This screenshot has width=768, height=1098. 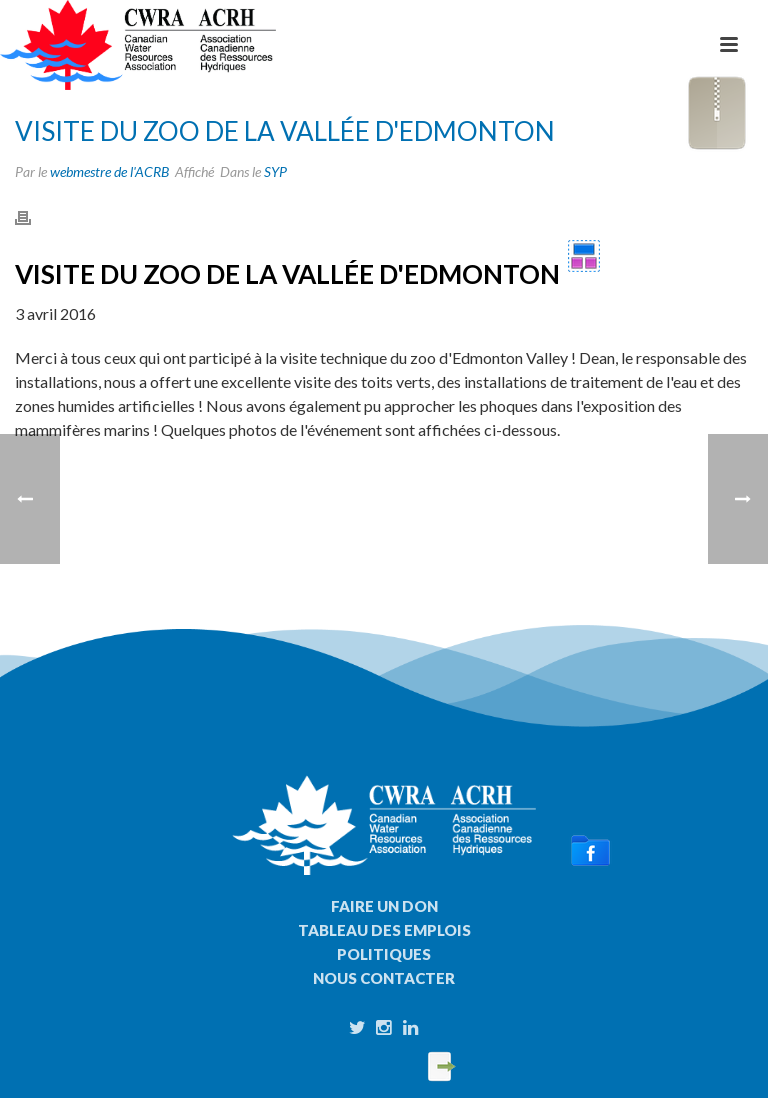 I want to click on select all items in the current view, so click(x=584, y=256).